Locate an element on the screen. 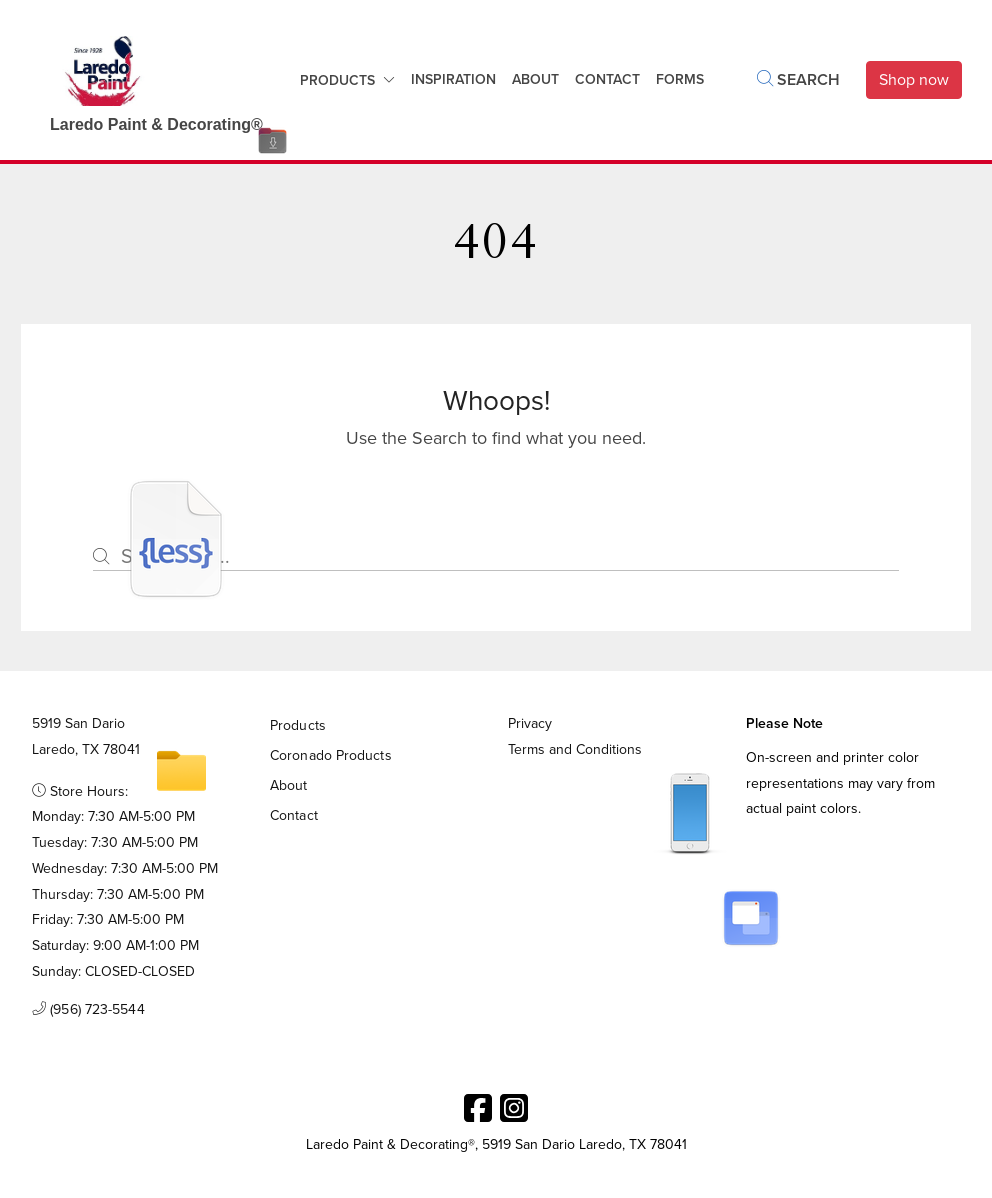 The width and height of the screenshot is (992, 1198). manage startup applications and session settings is located at coordinates (751, 918).